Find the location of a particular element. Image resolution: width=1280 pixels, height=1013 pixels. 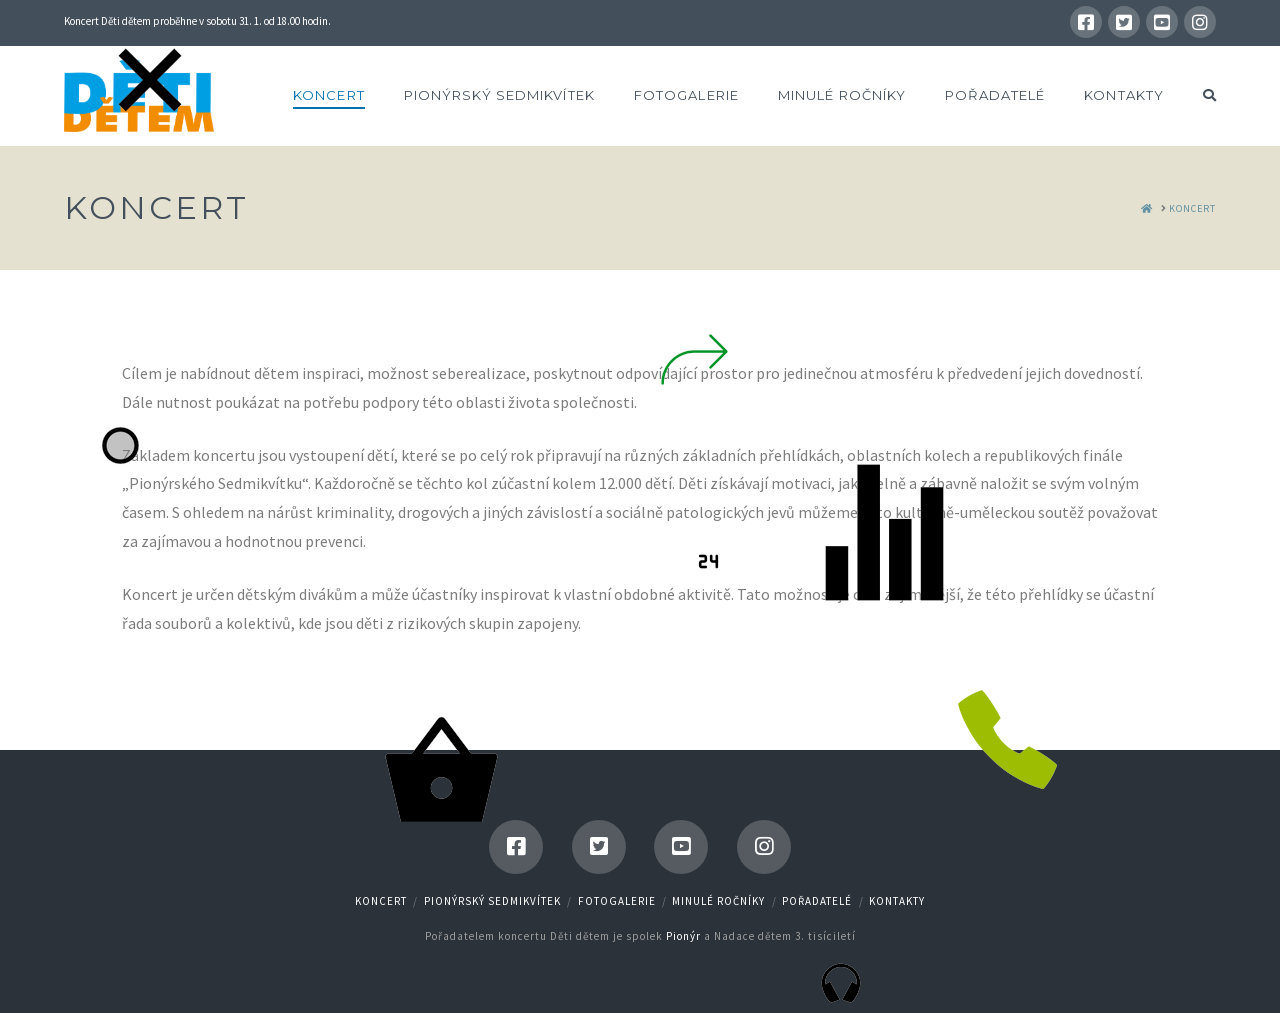

close the current window or dialog is located at coordinates (150, 80).